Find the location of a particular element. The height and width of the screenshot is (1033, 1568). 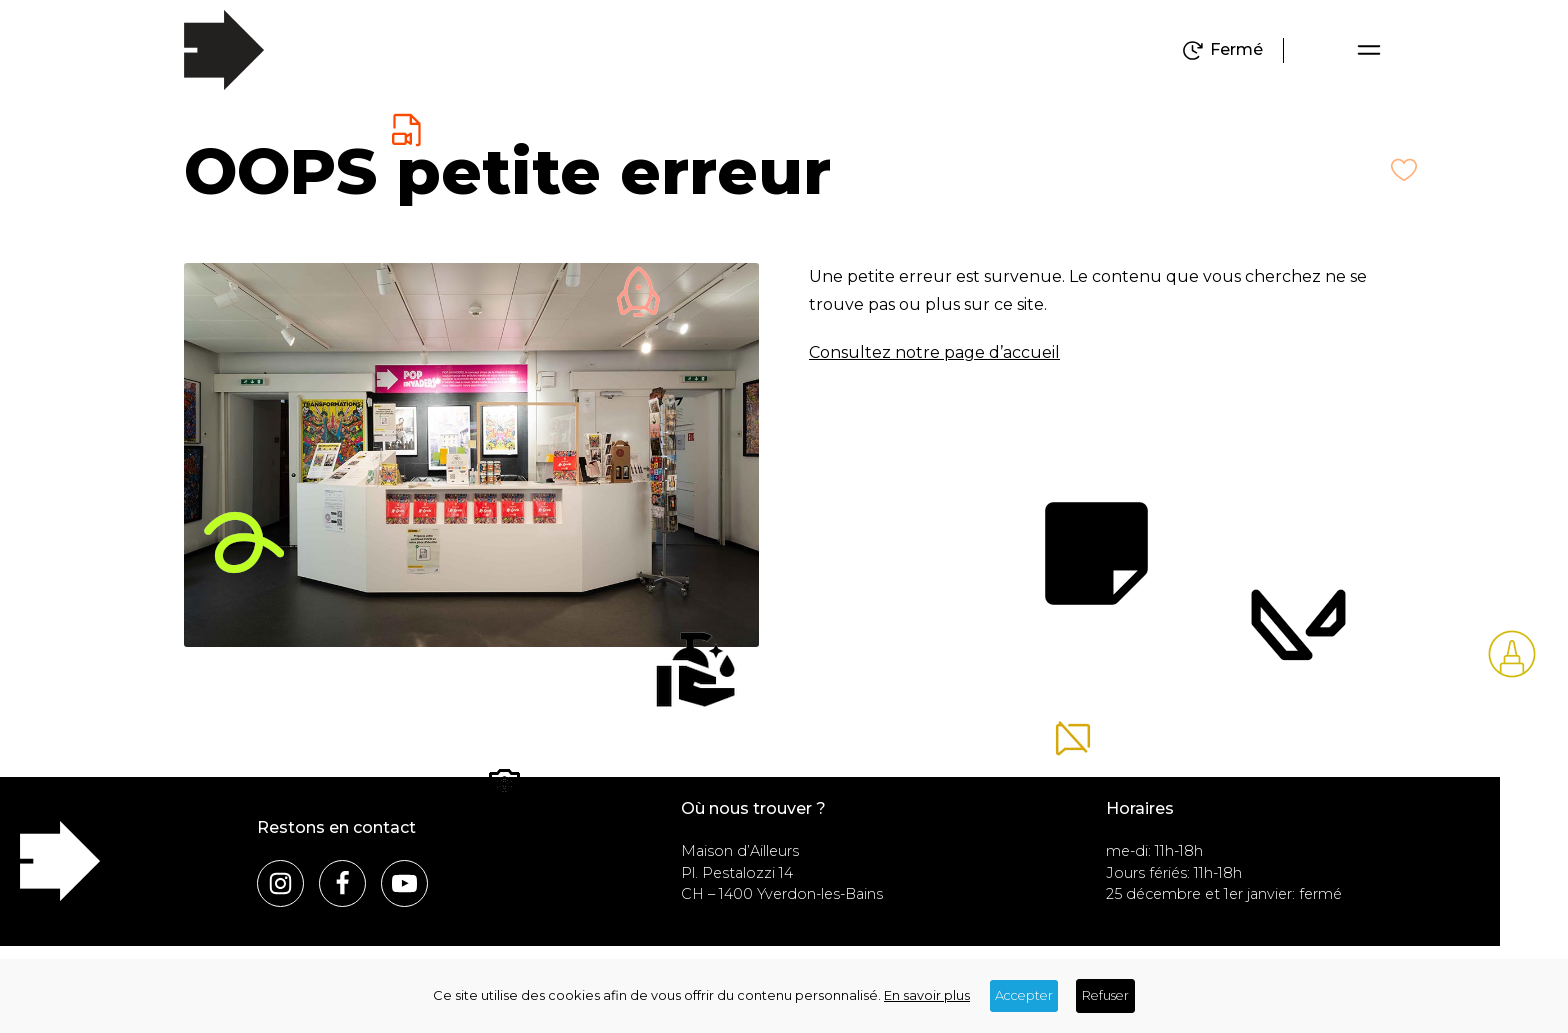

mute or disable chat notifications is located at coordinates (1073, 737).